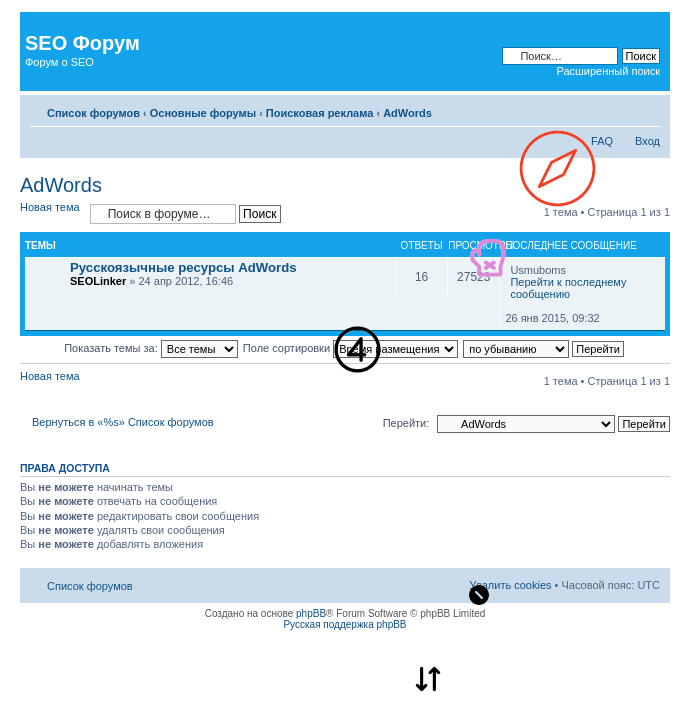  I want to click on access navigation or directions, so click(557, 168).